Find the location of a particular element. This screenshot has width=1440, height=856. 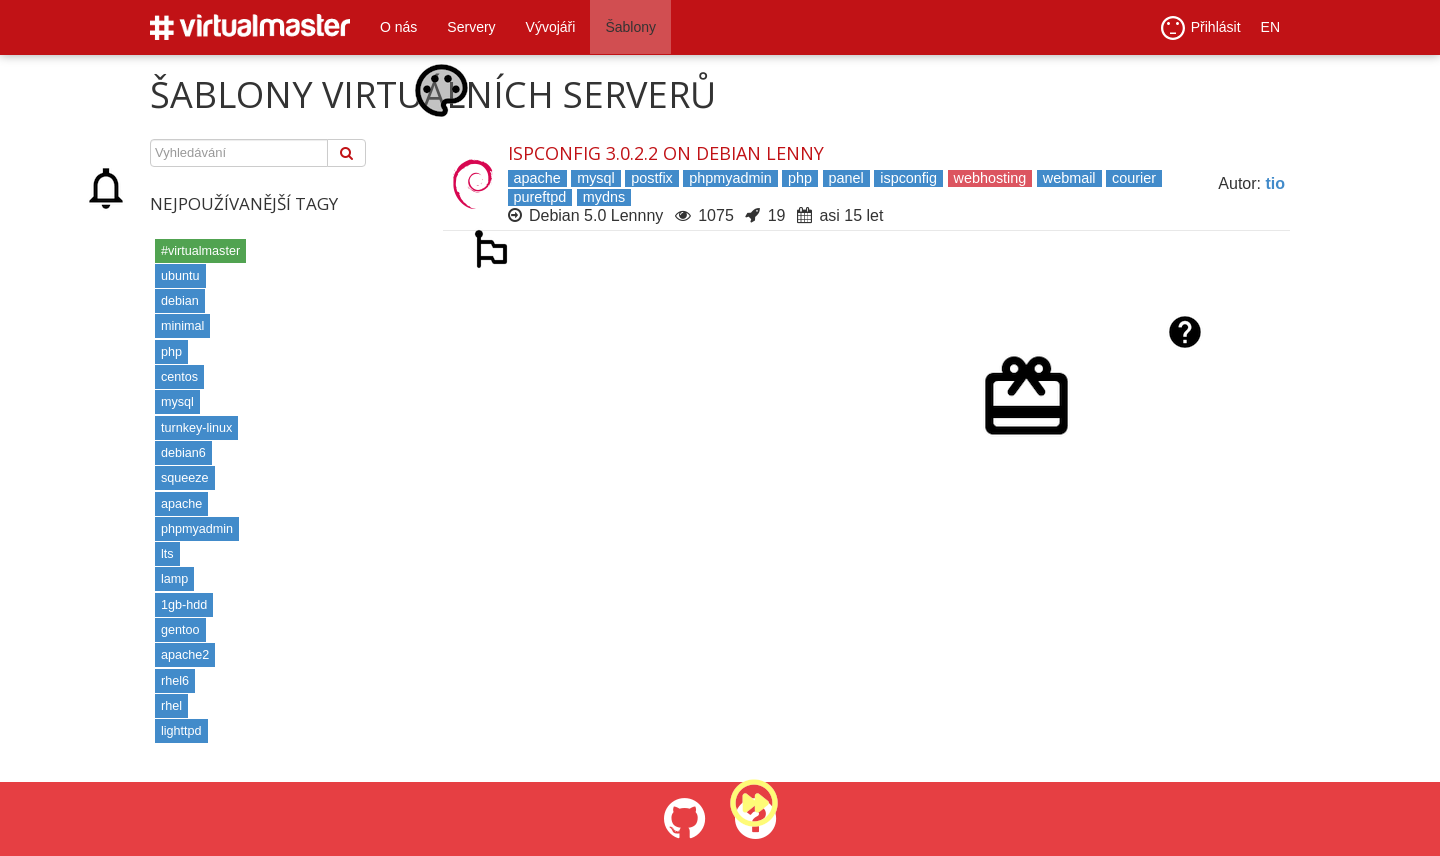

access flag emoji options is located at coordinates (491, 250).